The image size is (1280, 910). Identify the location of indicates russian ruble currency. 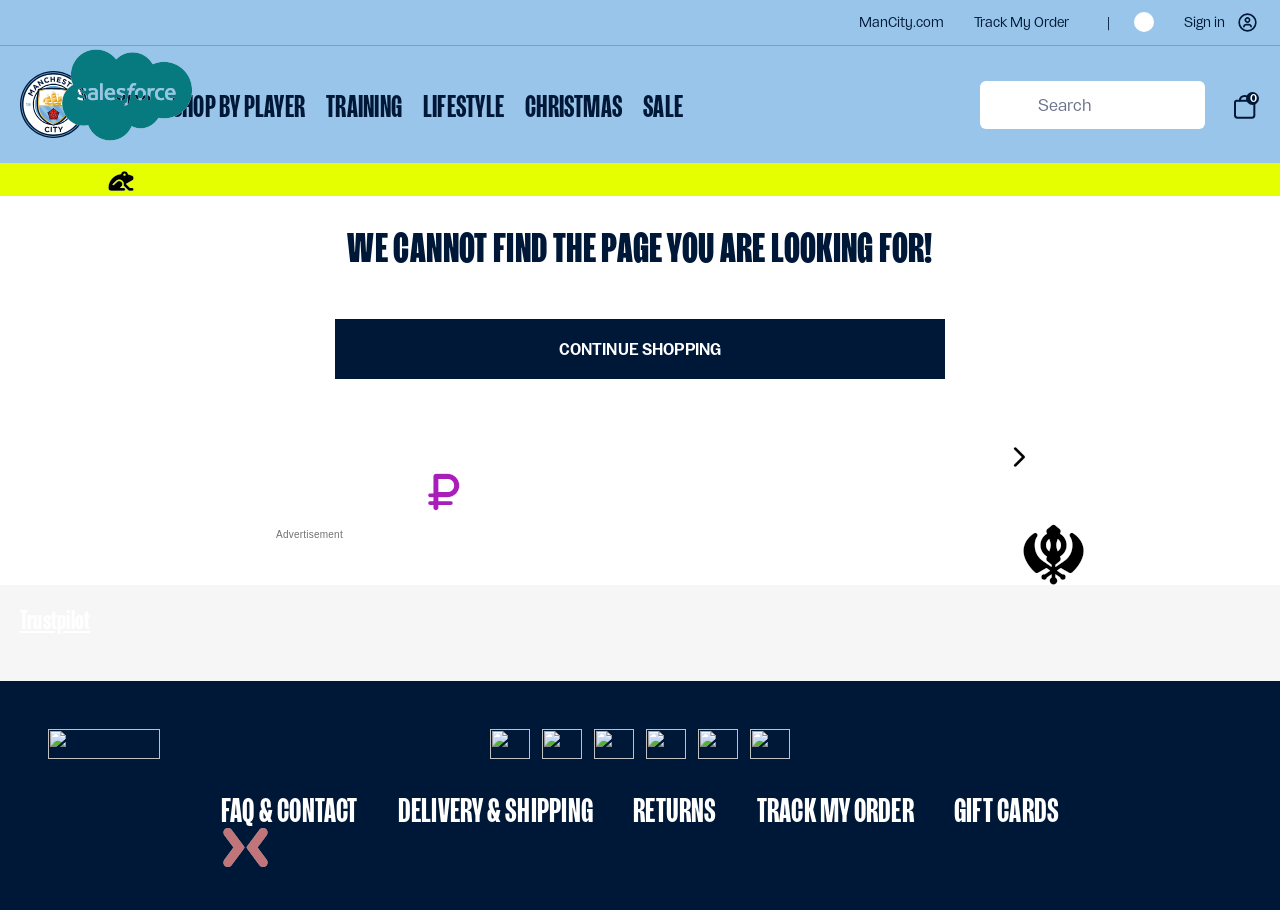
(445, 492).